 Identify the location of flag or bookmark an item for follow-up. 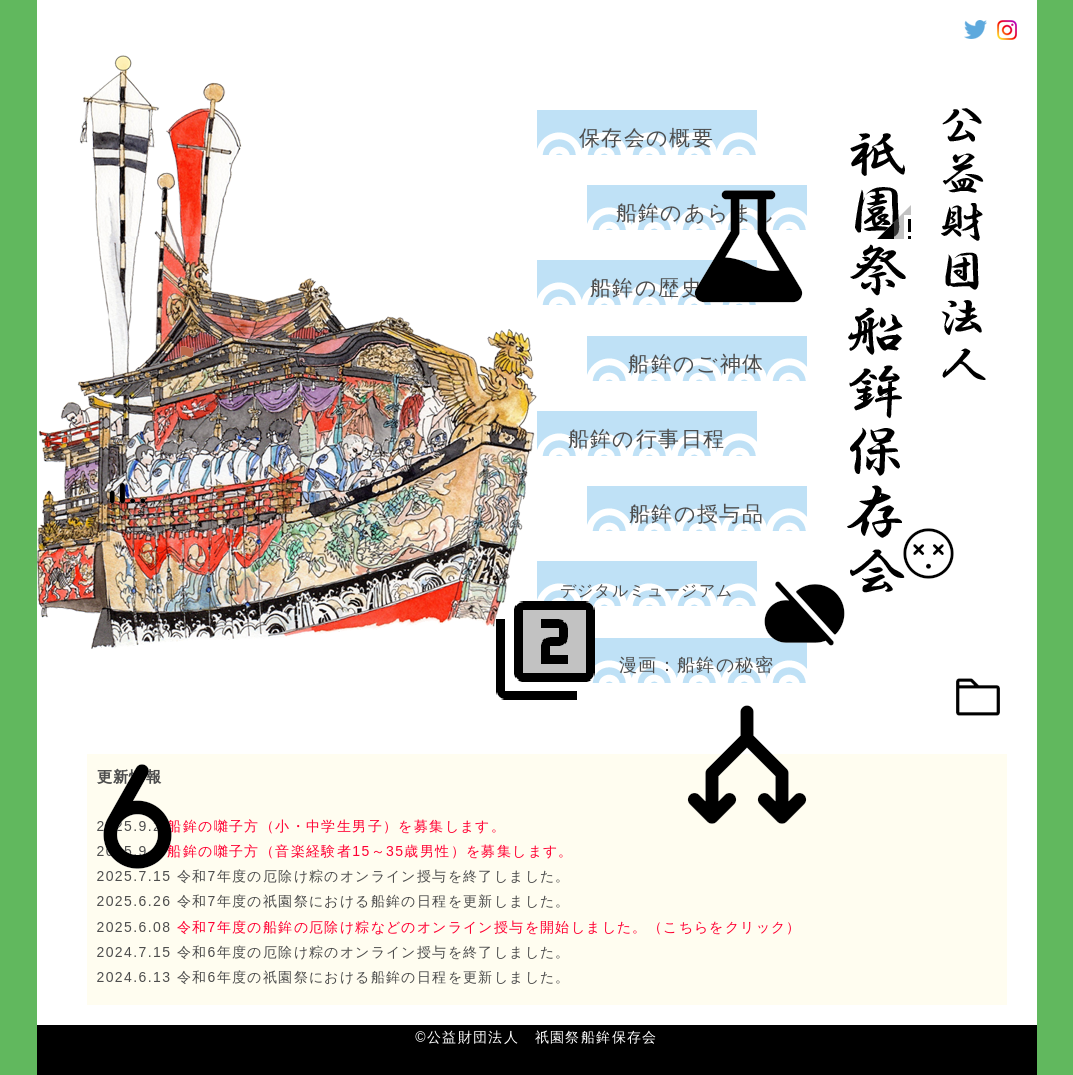
(186, 352).